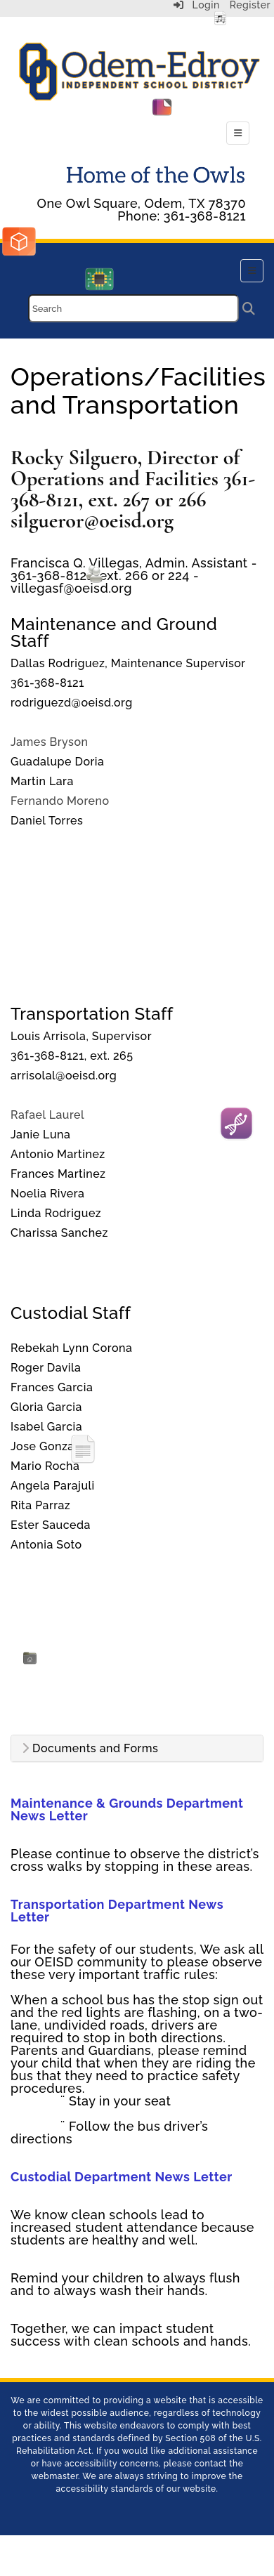  What do you see at coordinates (220, 18) in the screenshot?
I see `an eMelody ringtone file` at bounding box center [220, 18].